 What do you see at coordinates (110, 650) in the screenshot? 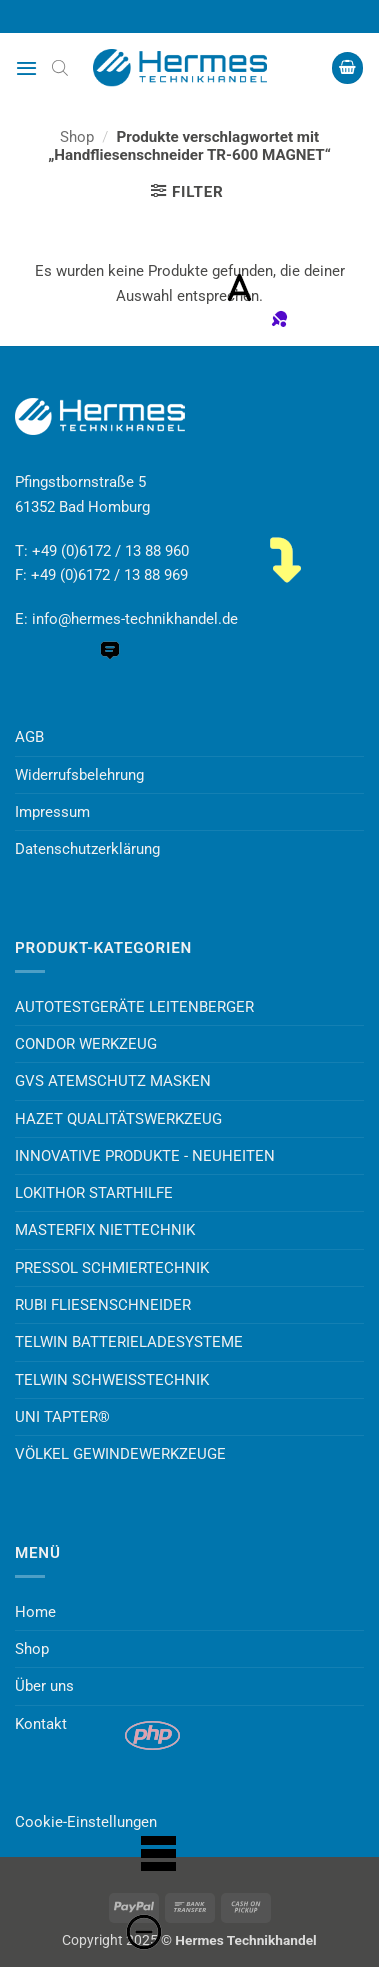
I see `open messaging or chat` at bounding box center [110, 650].